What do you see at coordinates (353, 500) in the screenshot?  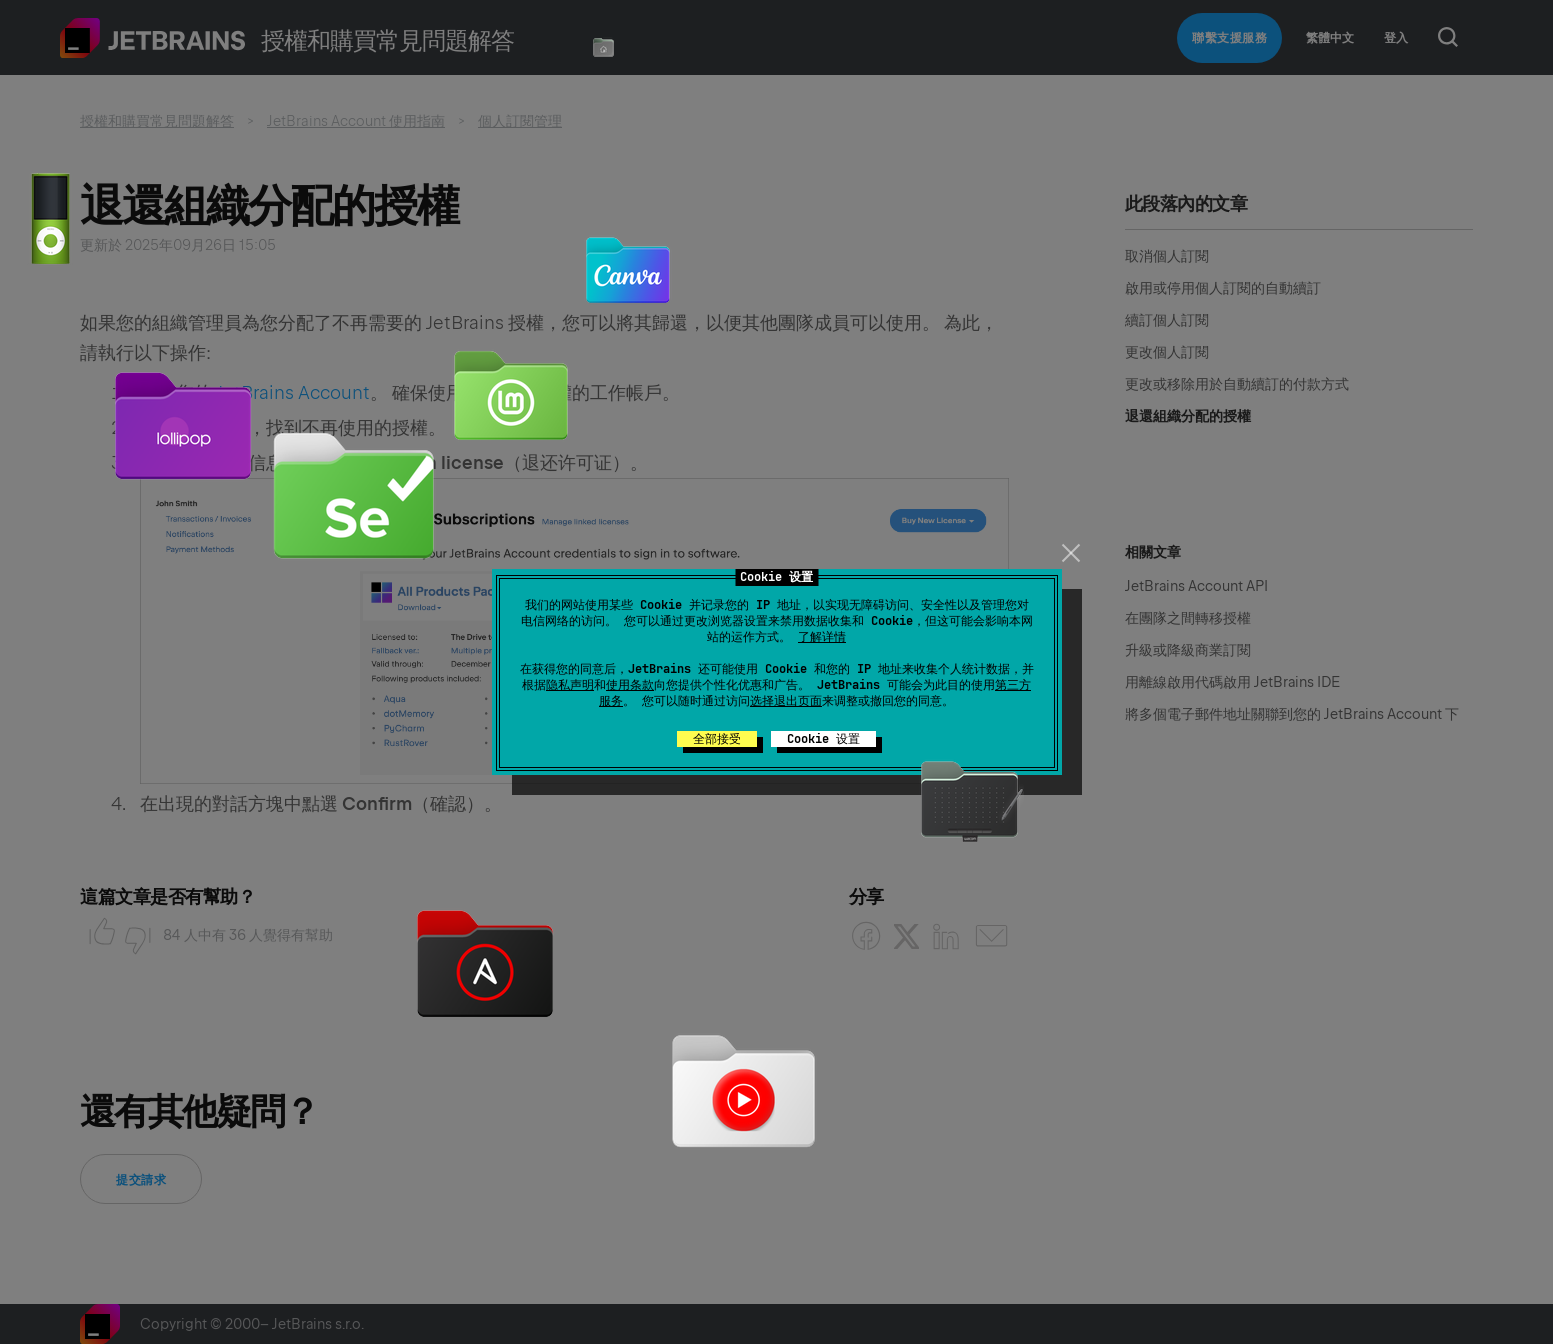 I see `folder containing selenium test automation files` at bounding box center [353, 500].